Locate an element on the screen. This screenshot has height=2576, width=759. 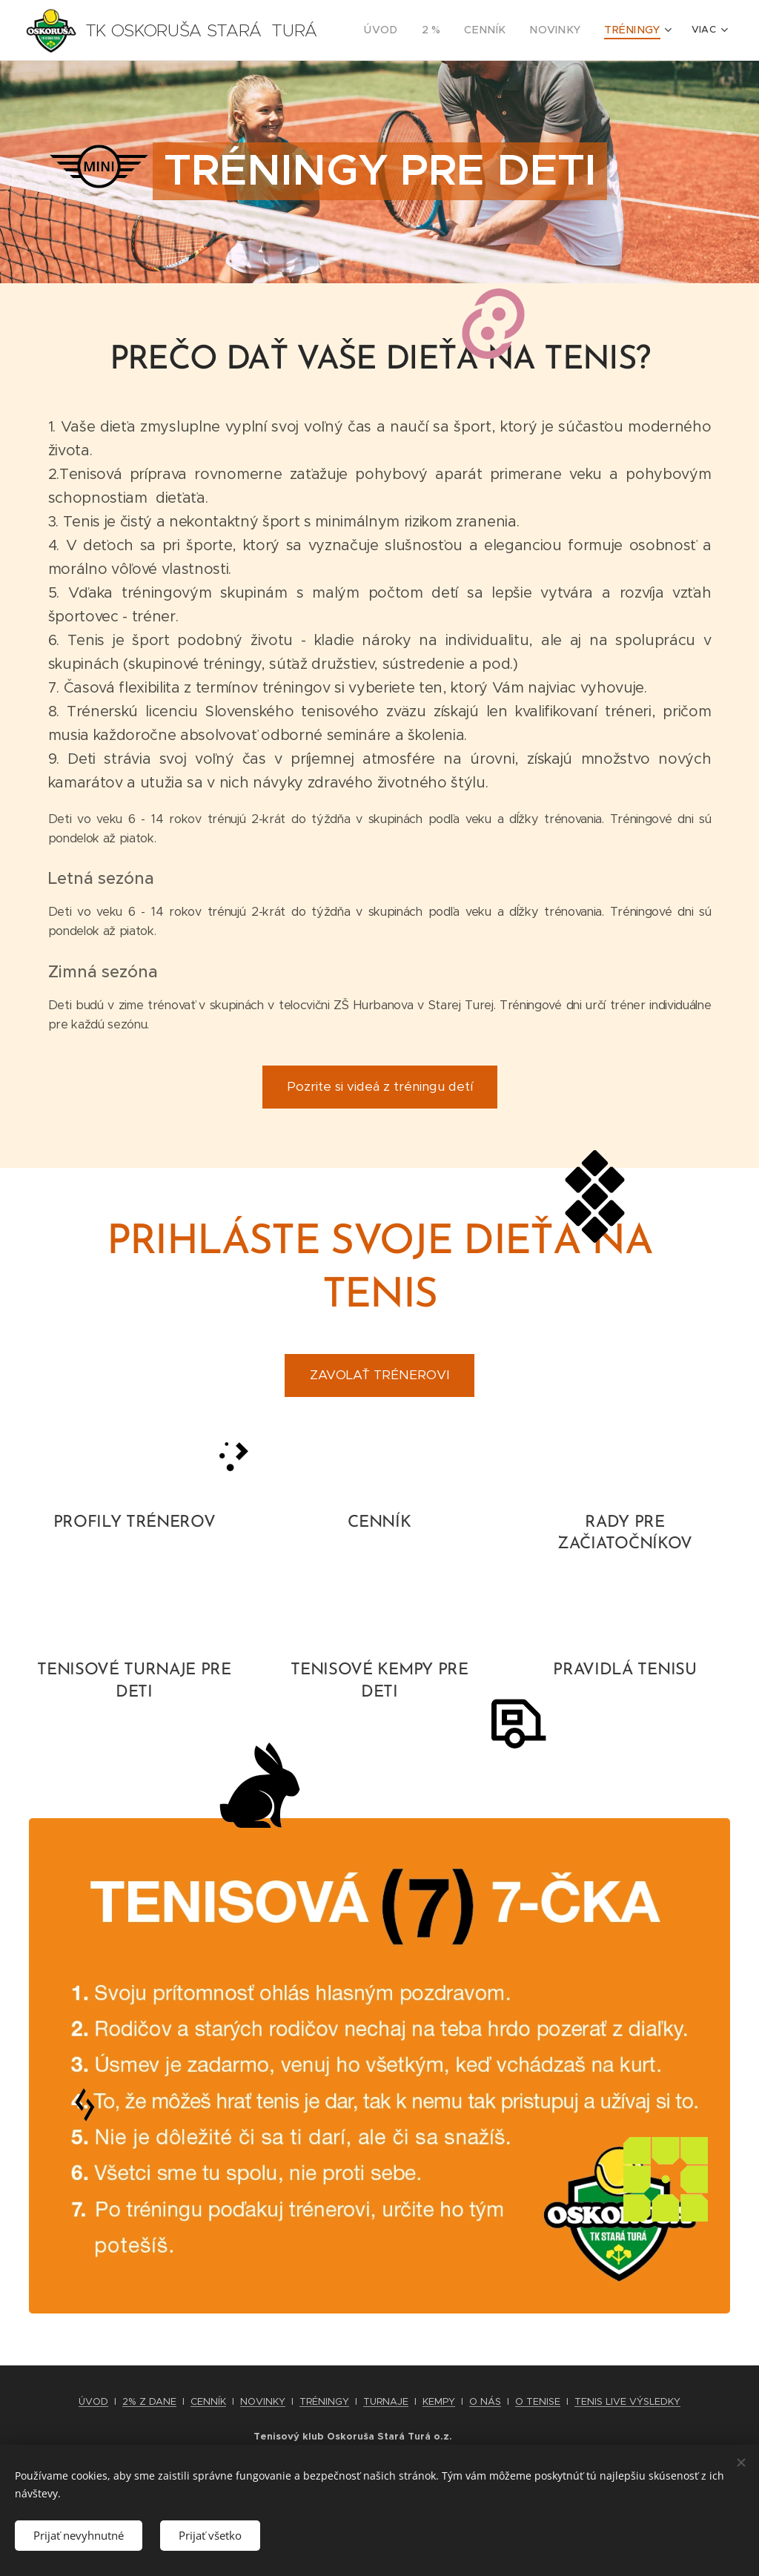
KDE Plasma desktop environment logo is located at coordinates (233, 1456).